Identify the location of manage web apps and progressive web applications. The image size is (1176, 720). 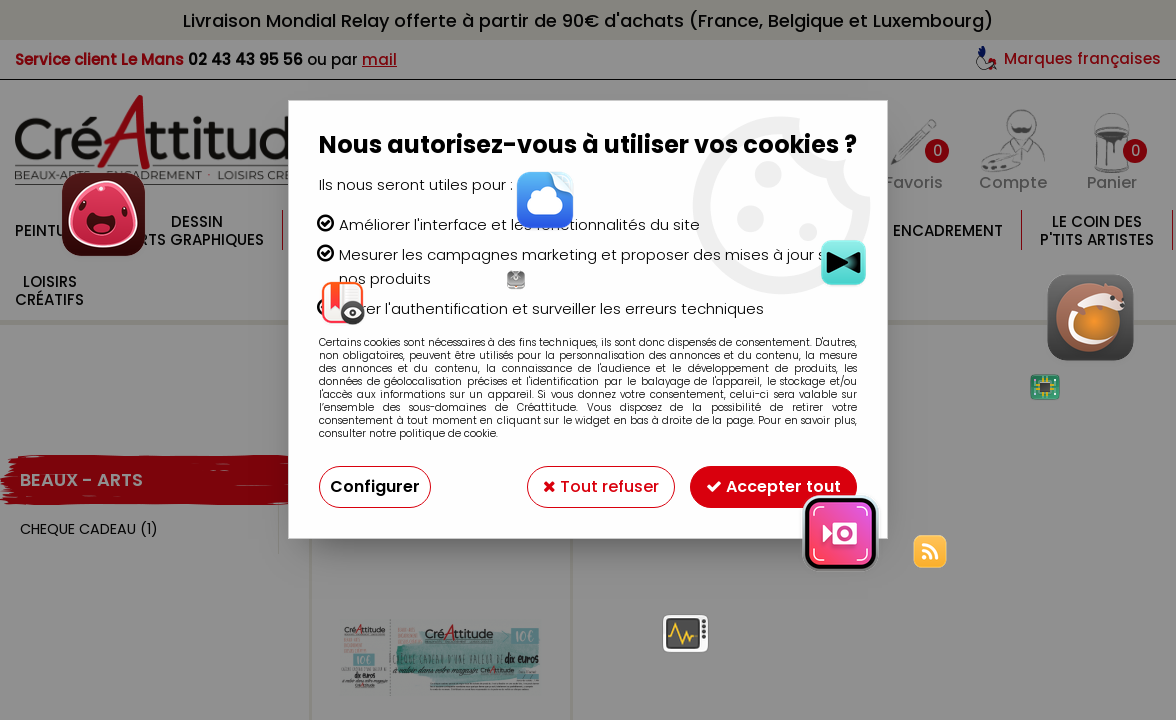
(545, 200).